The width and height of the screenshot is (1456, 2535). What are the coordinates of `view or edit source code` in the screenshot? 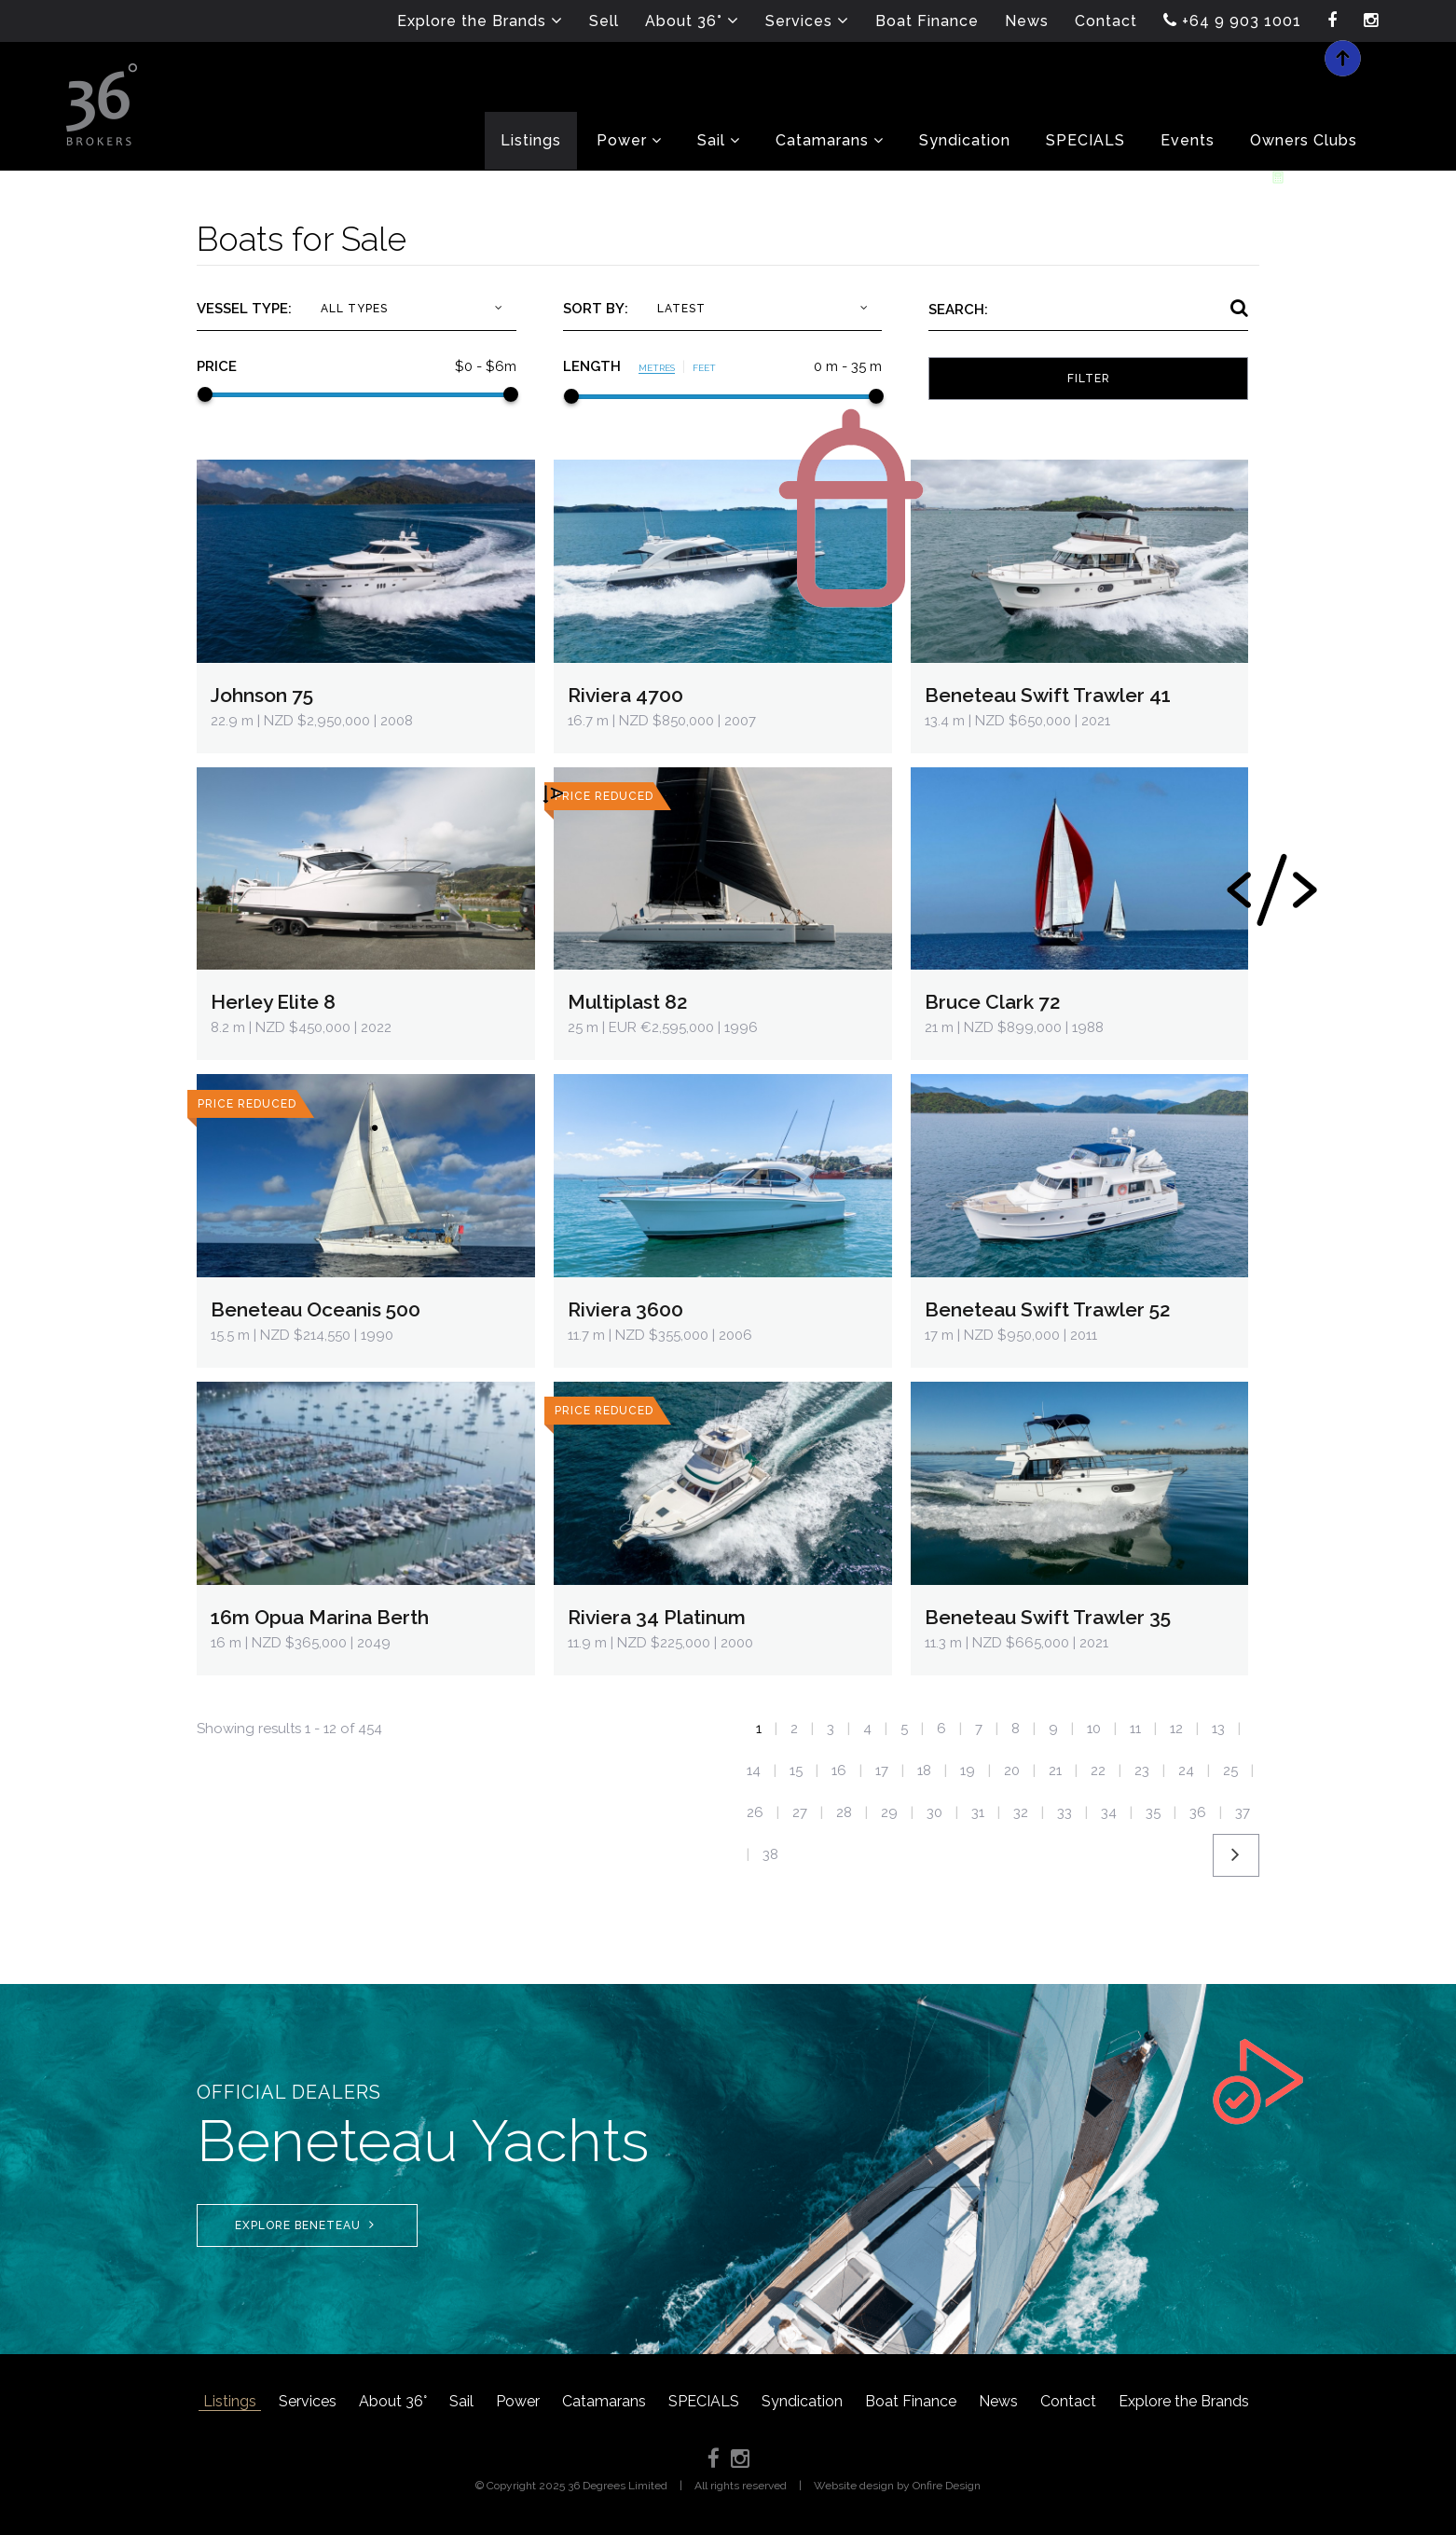 It's located at (1271, 889).